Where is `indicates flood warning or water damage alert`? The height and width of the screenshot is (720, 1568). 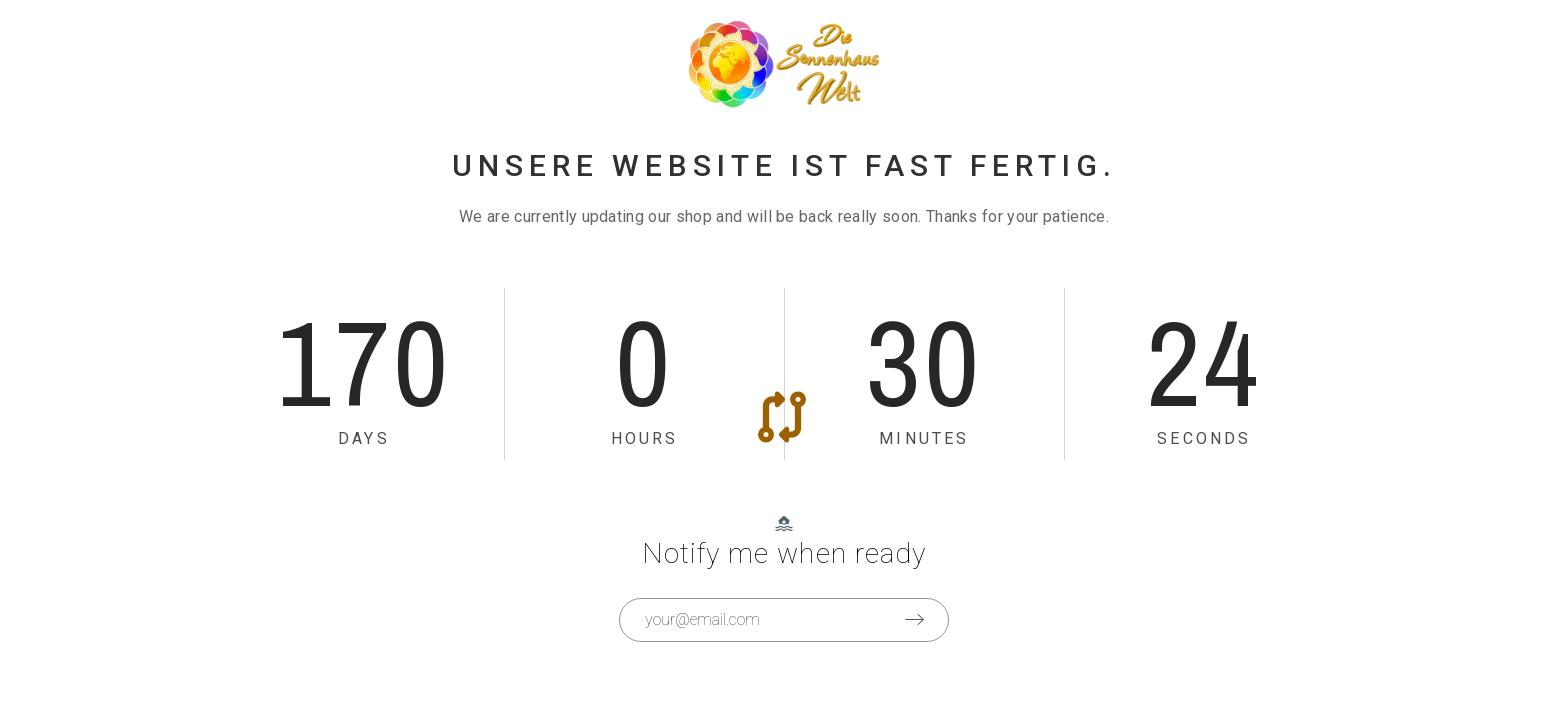 indicates flood warning or water damage alert is located at coordinates (784, 523).